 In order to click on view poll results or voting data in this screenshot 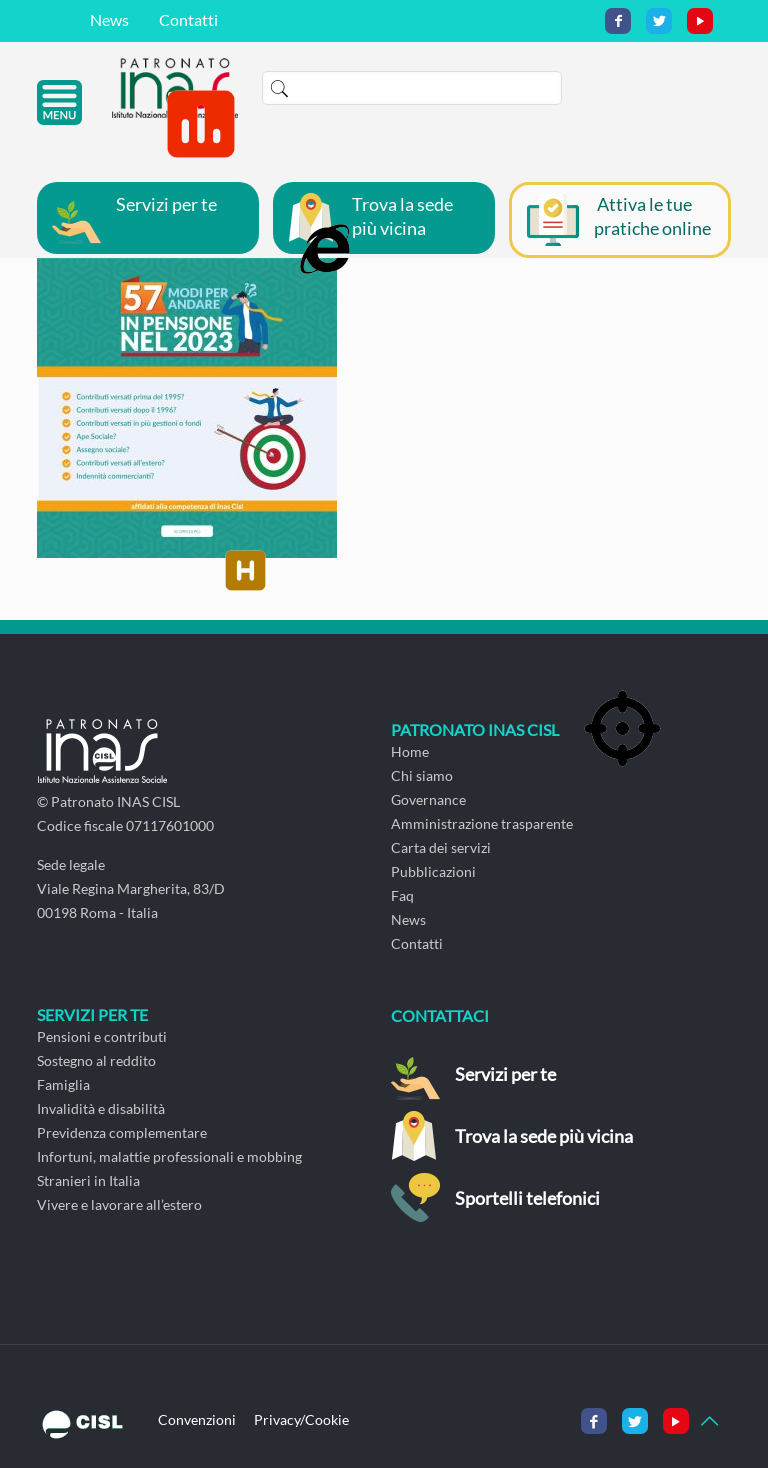, I will do `click(201, 124)`.